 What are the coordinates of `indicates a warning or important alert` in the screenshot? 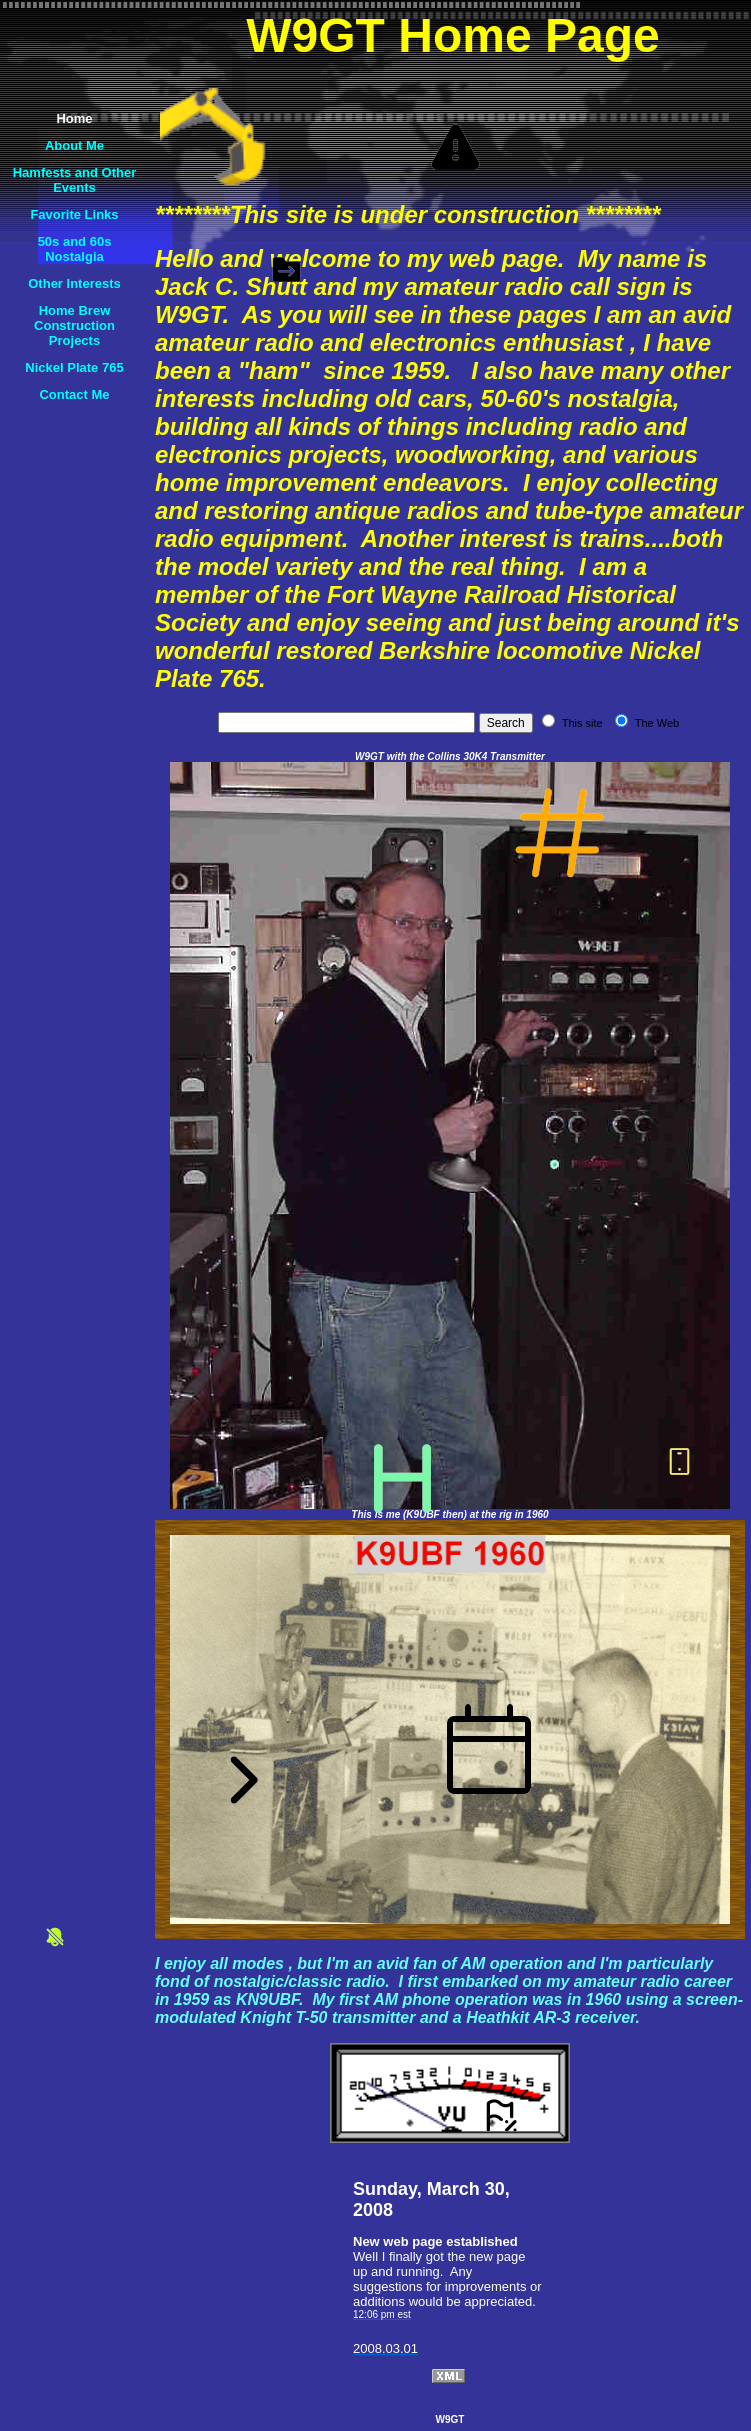 It's located at (455, 148).